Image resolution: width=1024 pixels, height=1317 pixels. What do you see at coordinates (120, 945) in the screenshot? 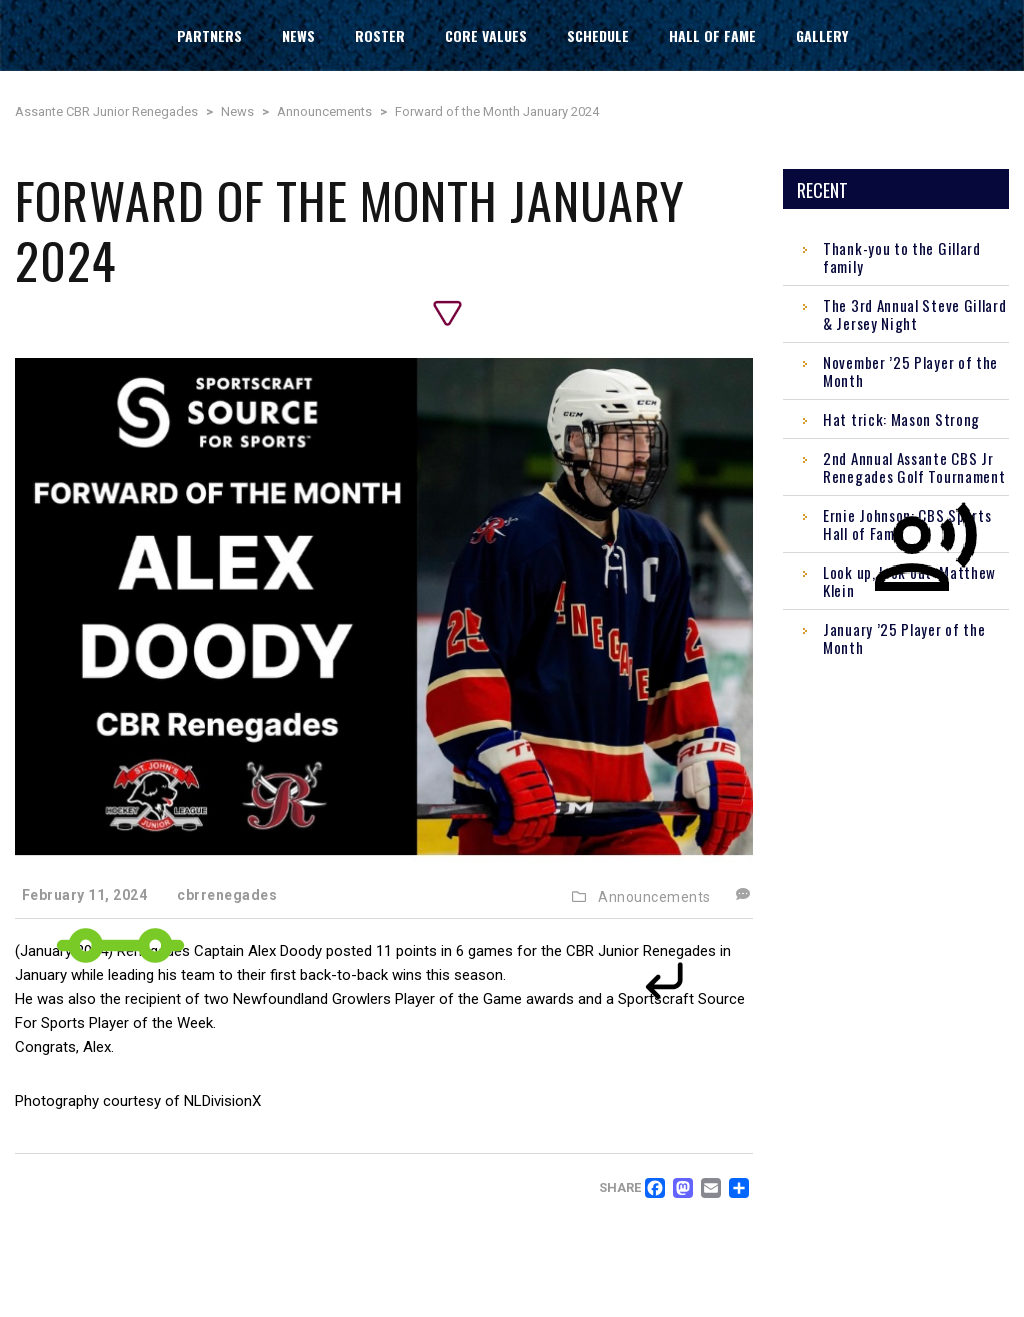
I see `indicates a closed circuit or active connection` at bounding box center [120, 945].